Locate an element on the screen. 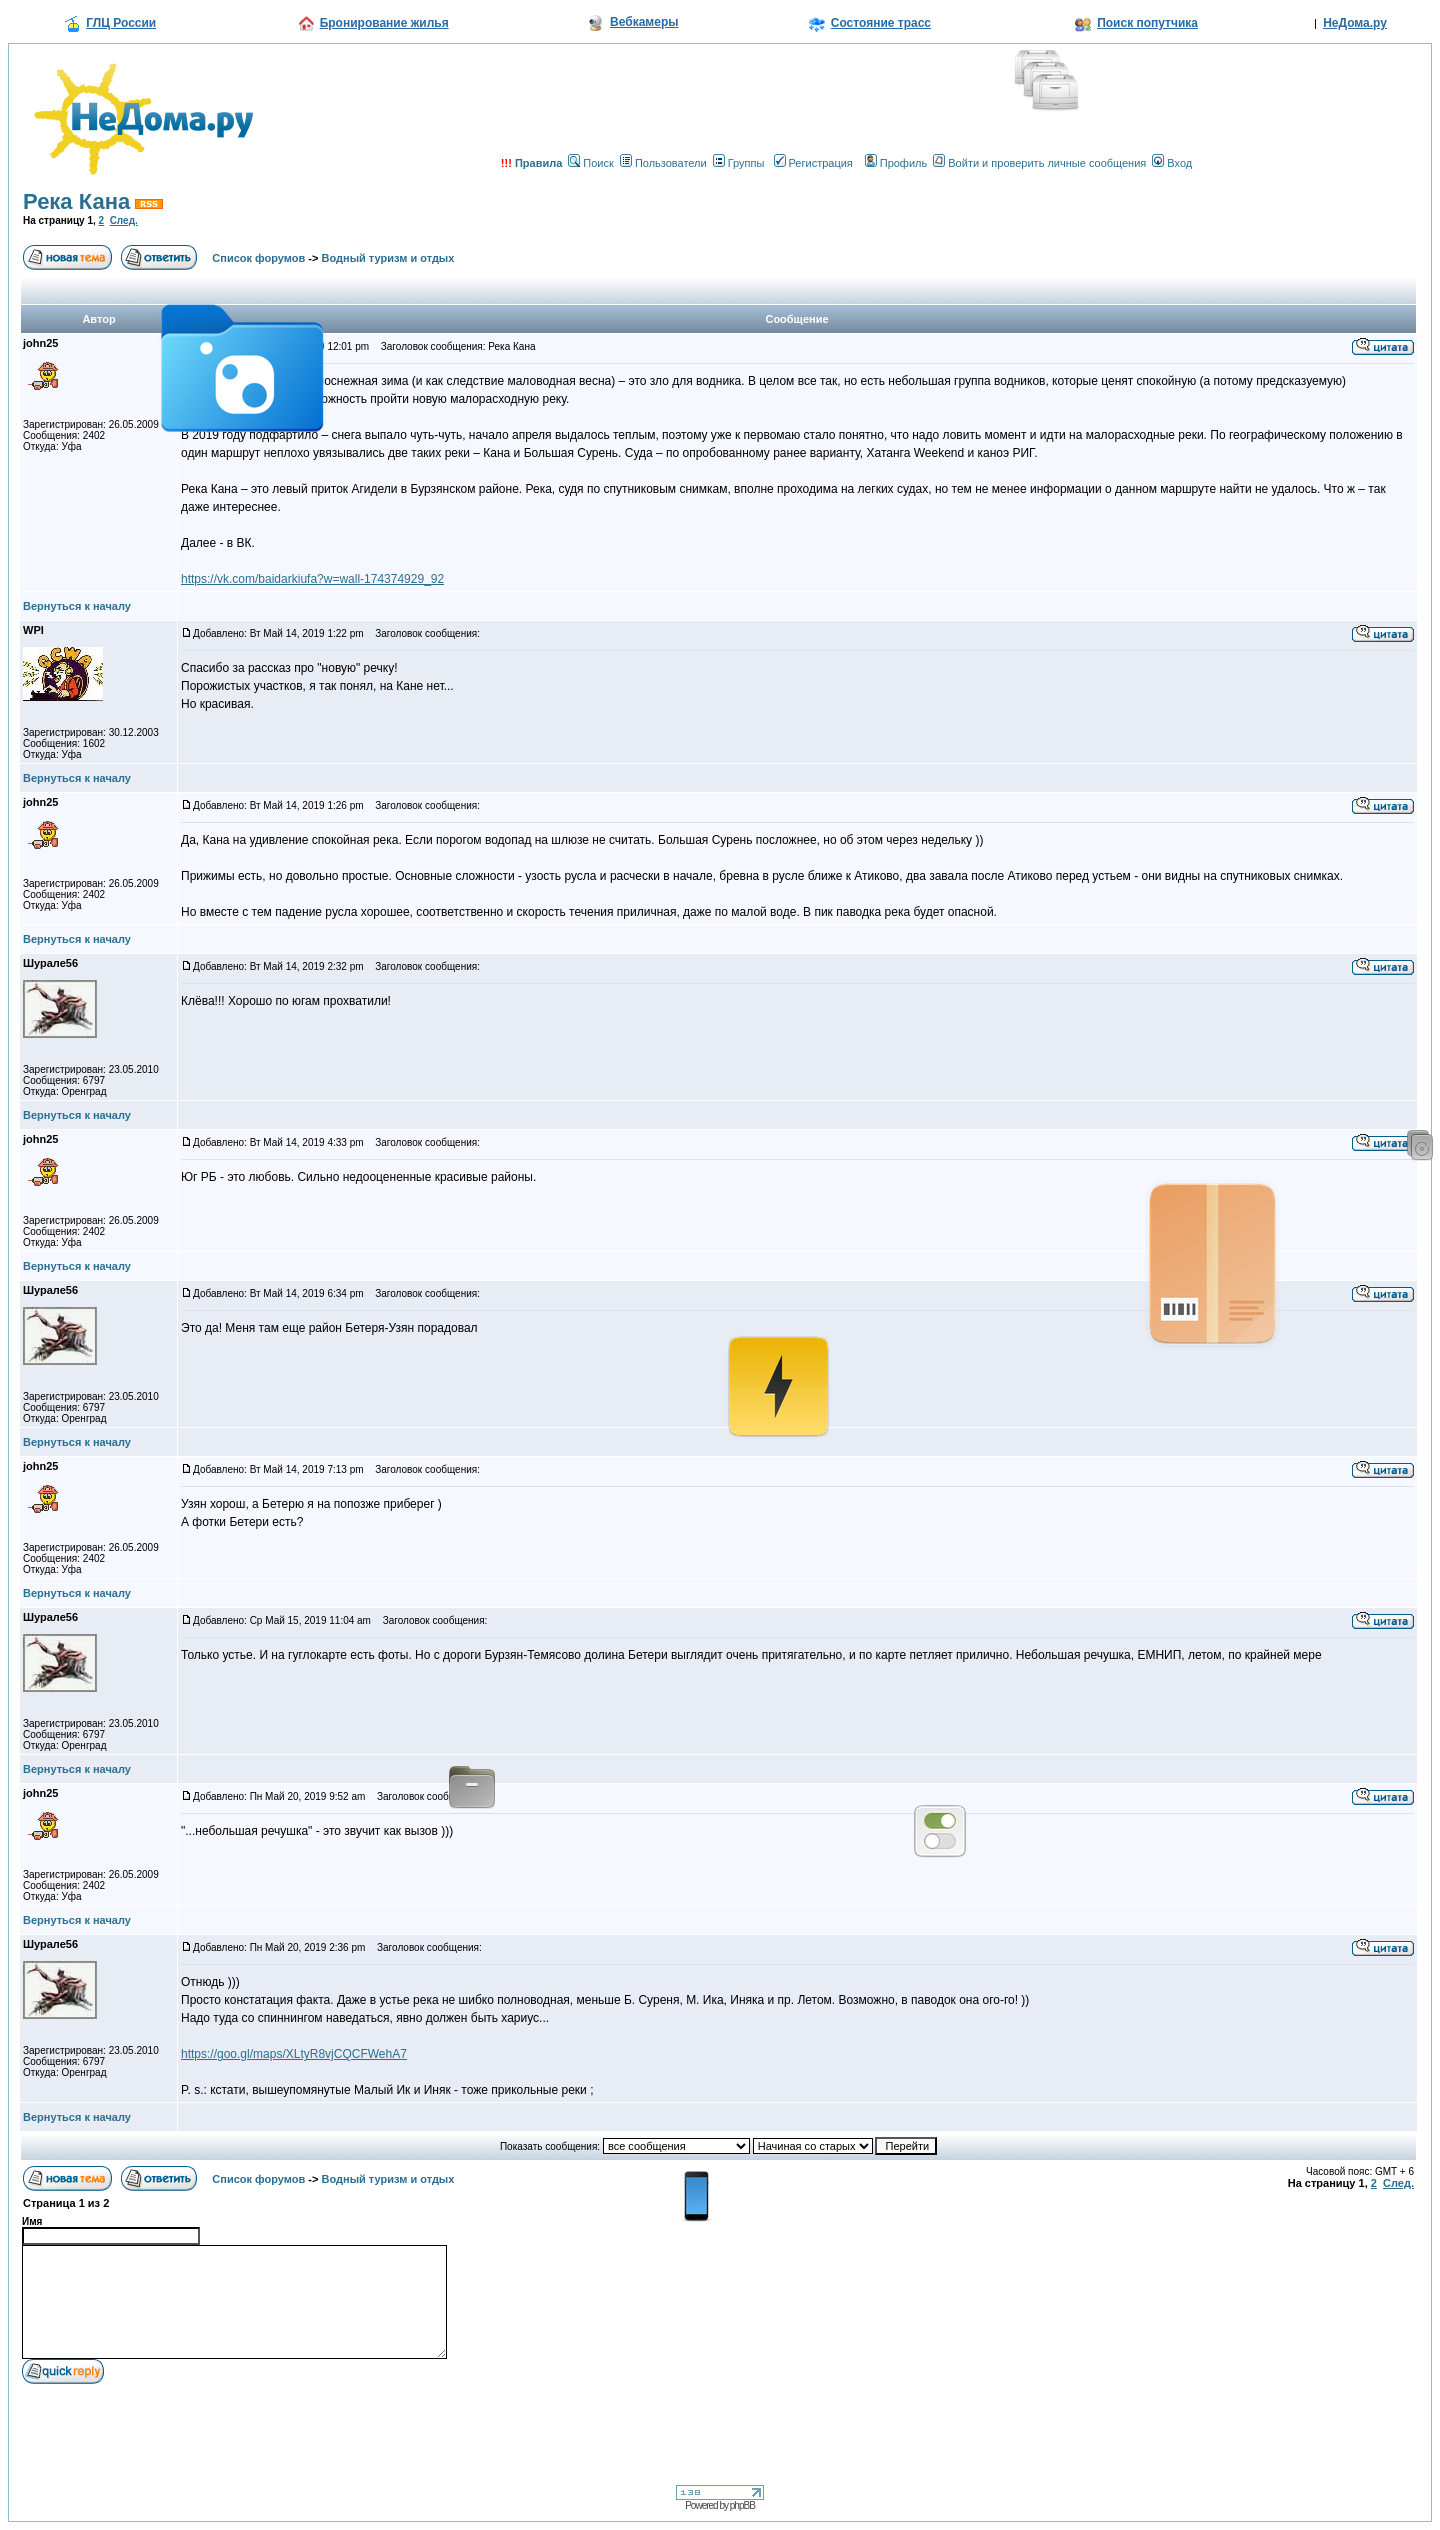 The width and height of the screenshot is (1440, 2530). access power and battery settings is located at coordinates (778, 1386).